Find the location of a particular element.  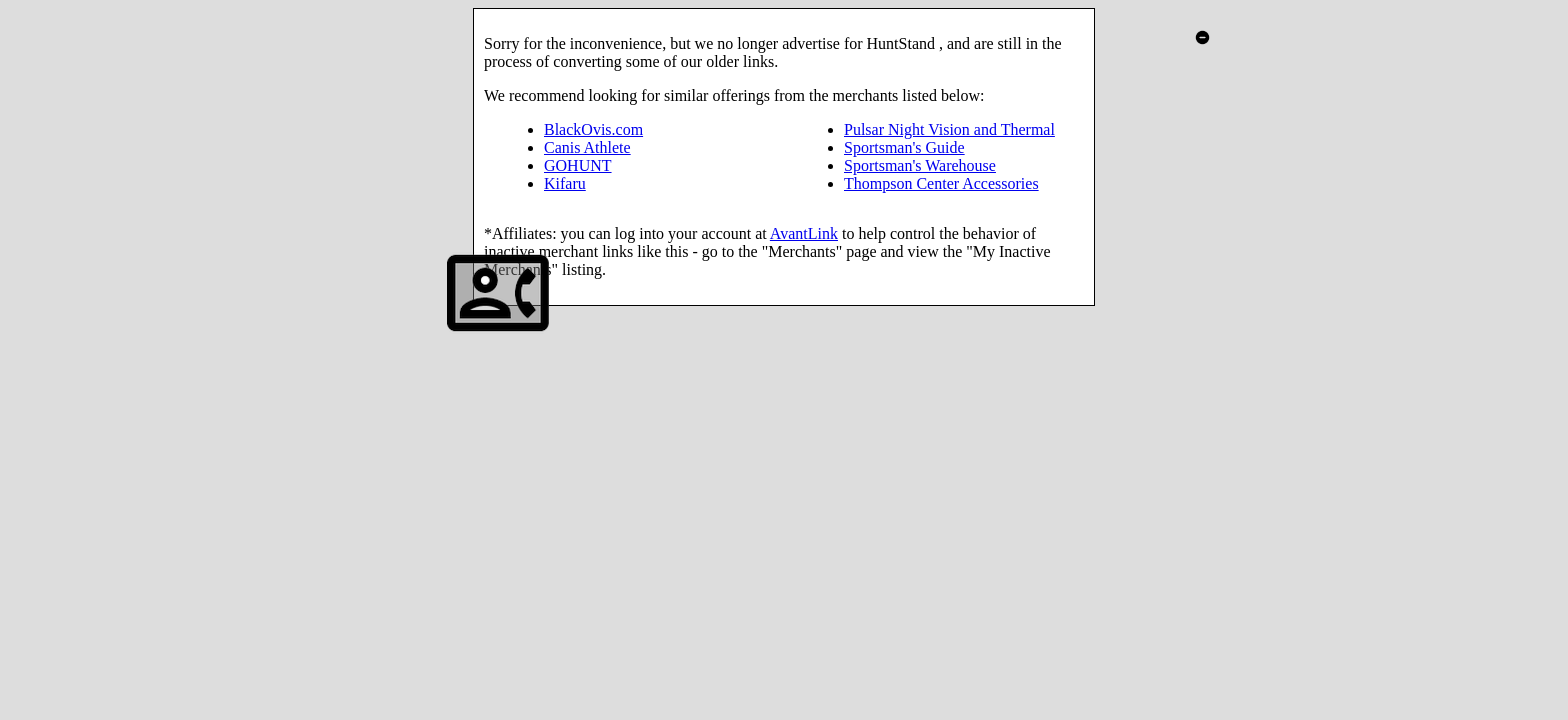

view contact's phone information is located at coordinates (498, 293).